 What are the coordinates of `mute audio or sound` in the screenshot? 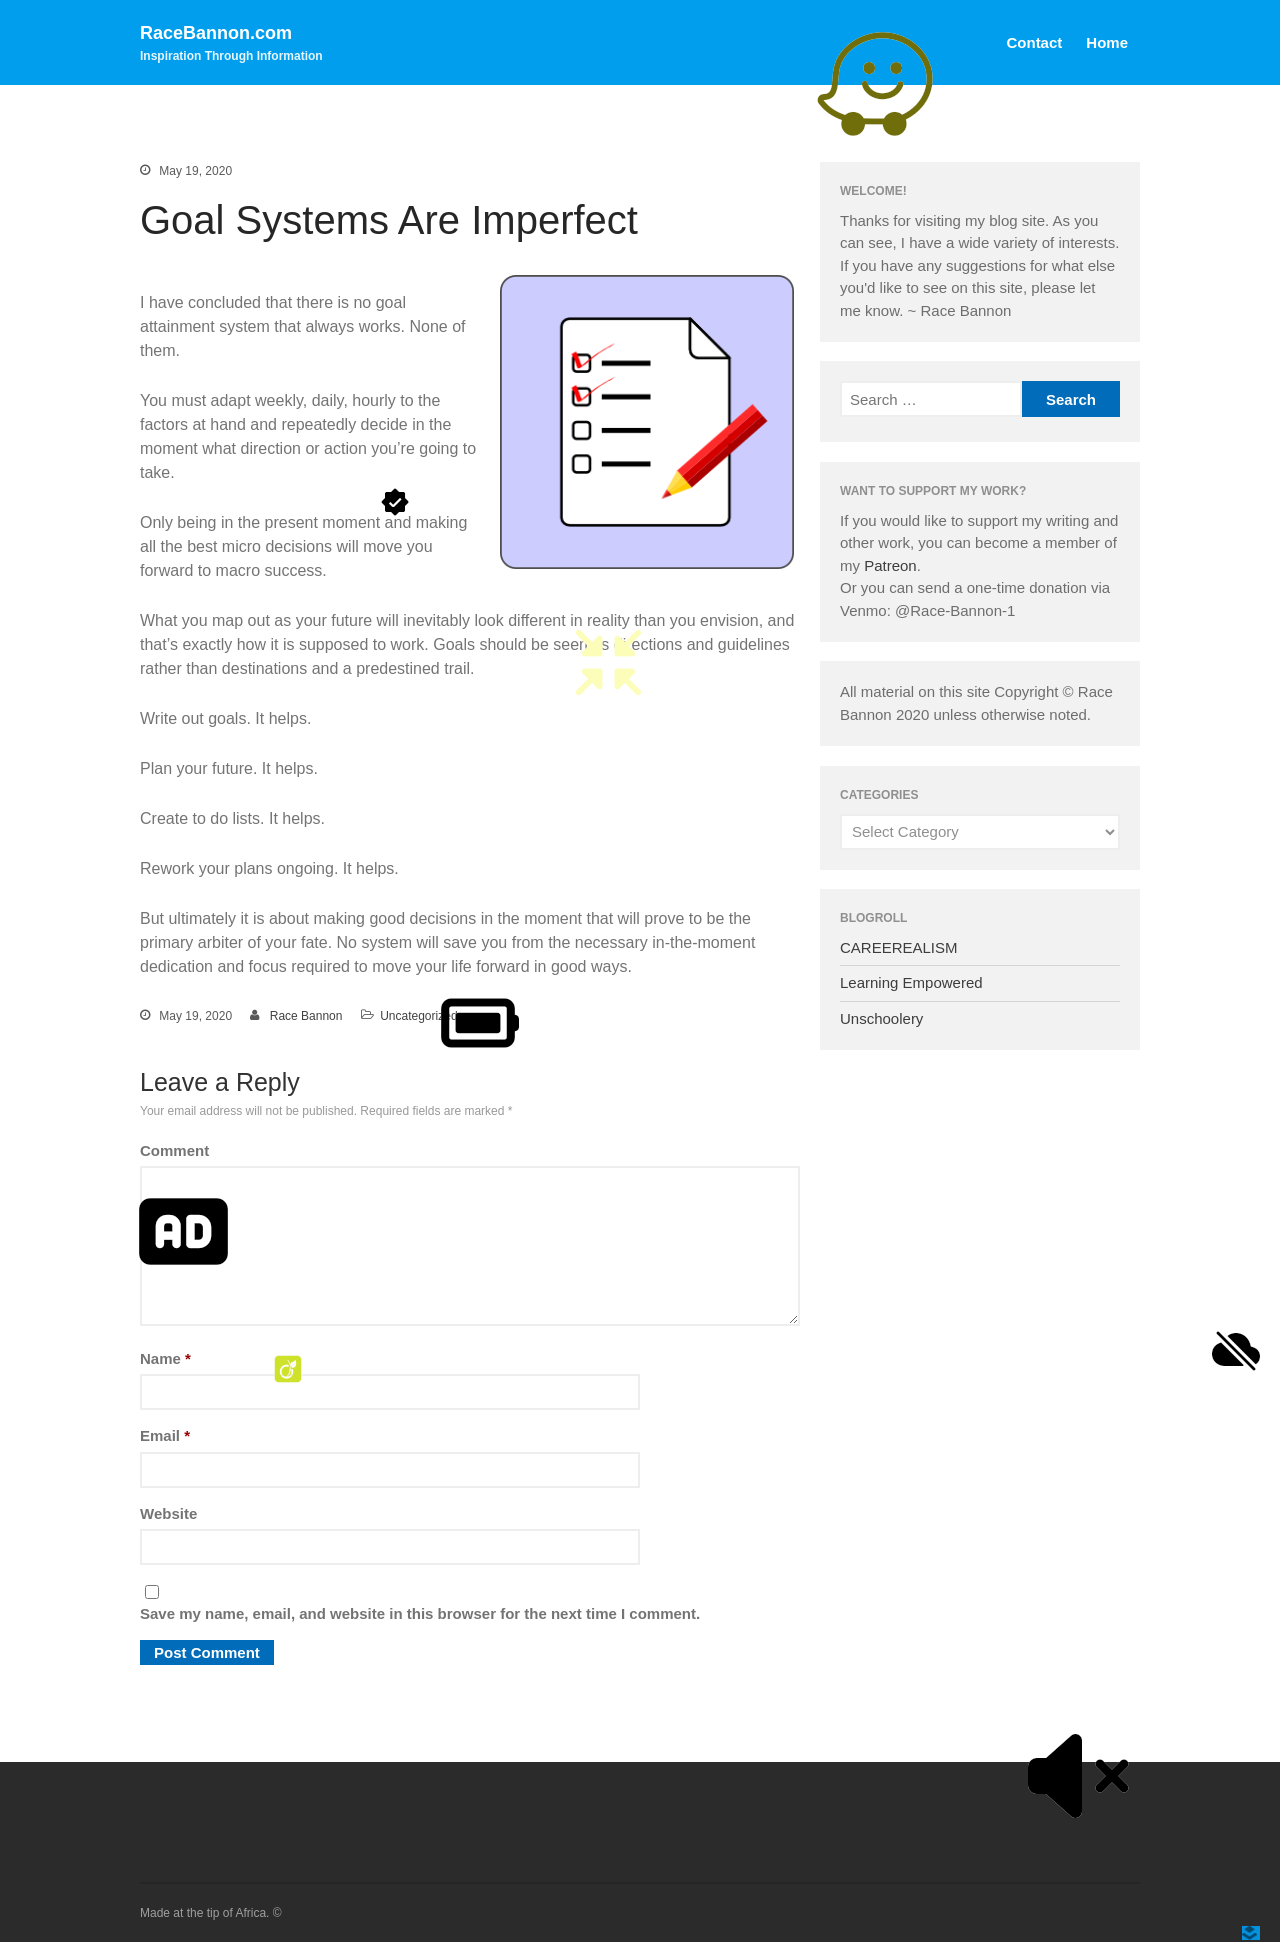 It's located at (1082, 1776).